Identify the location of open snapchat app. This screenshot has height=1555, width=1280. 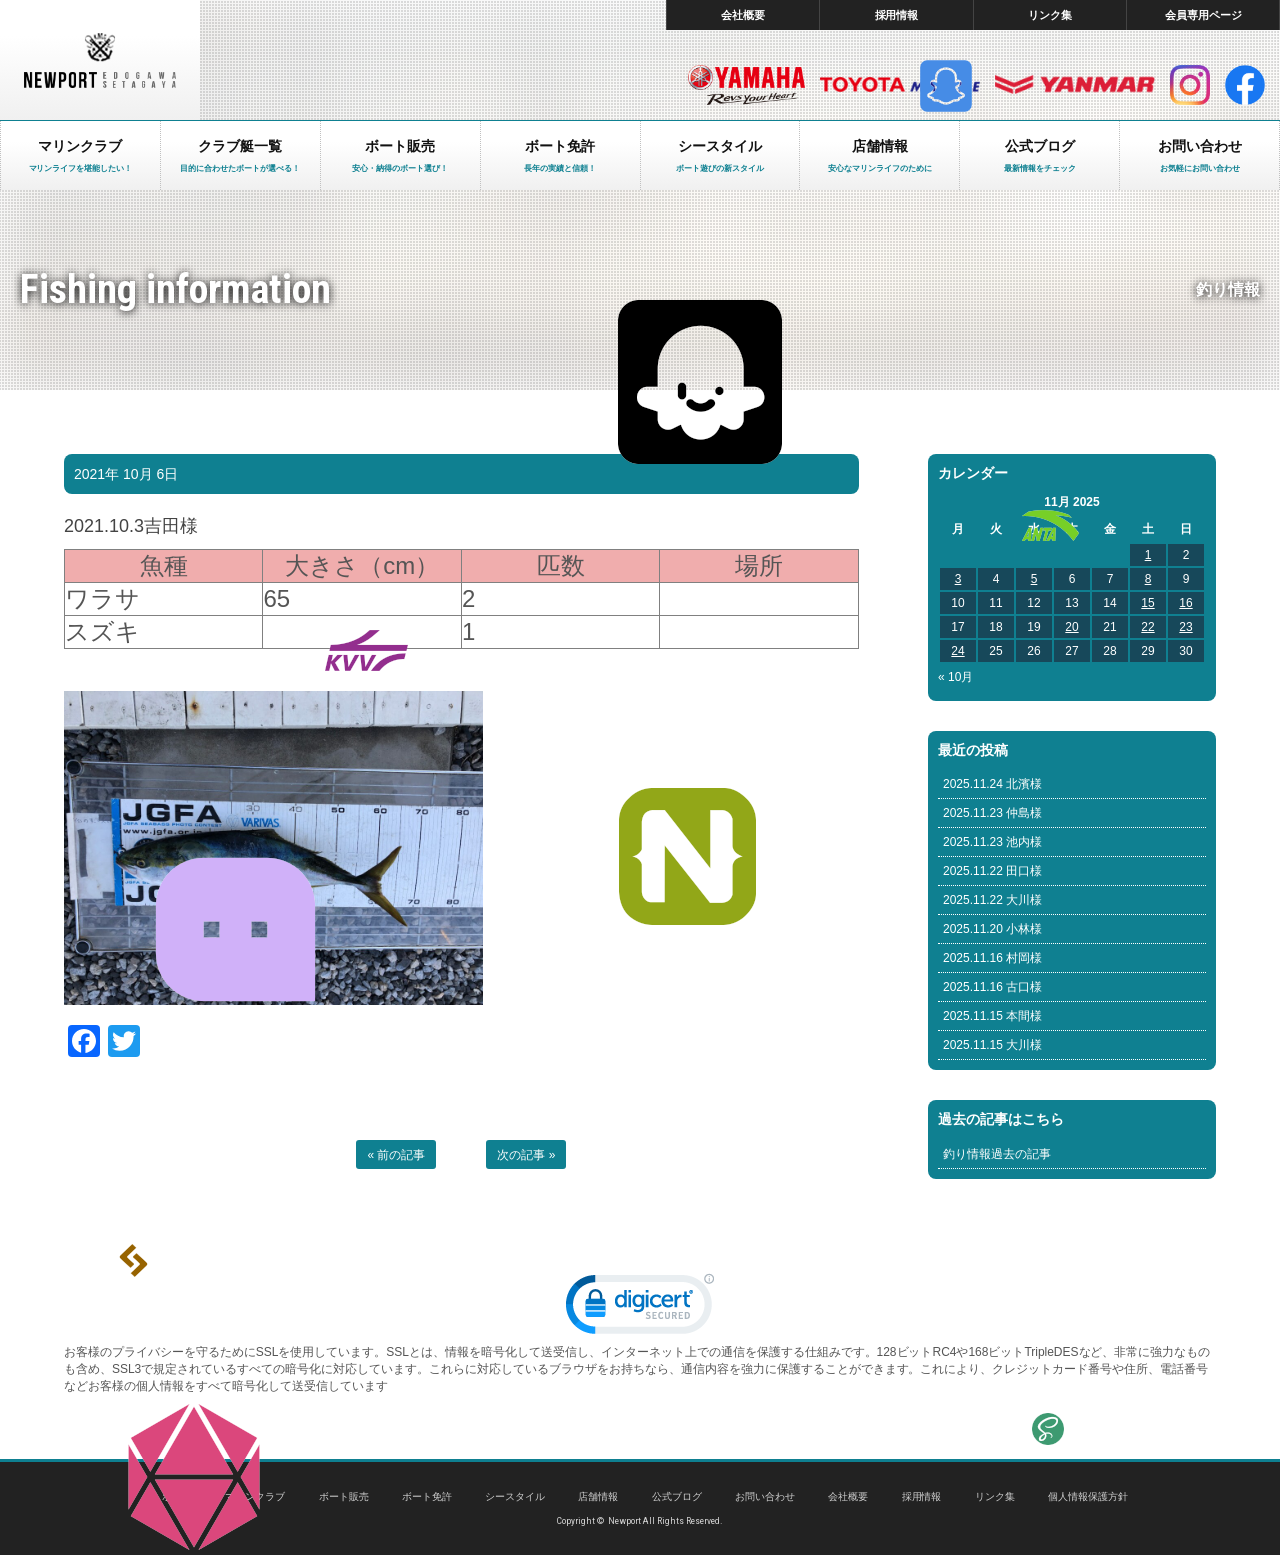
(946, 86).